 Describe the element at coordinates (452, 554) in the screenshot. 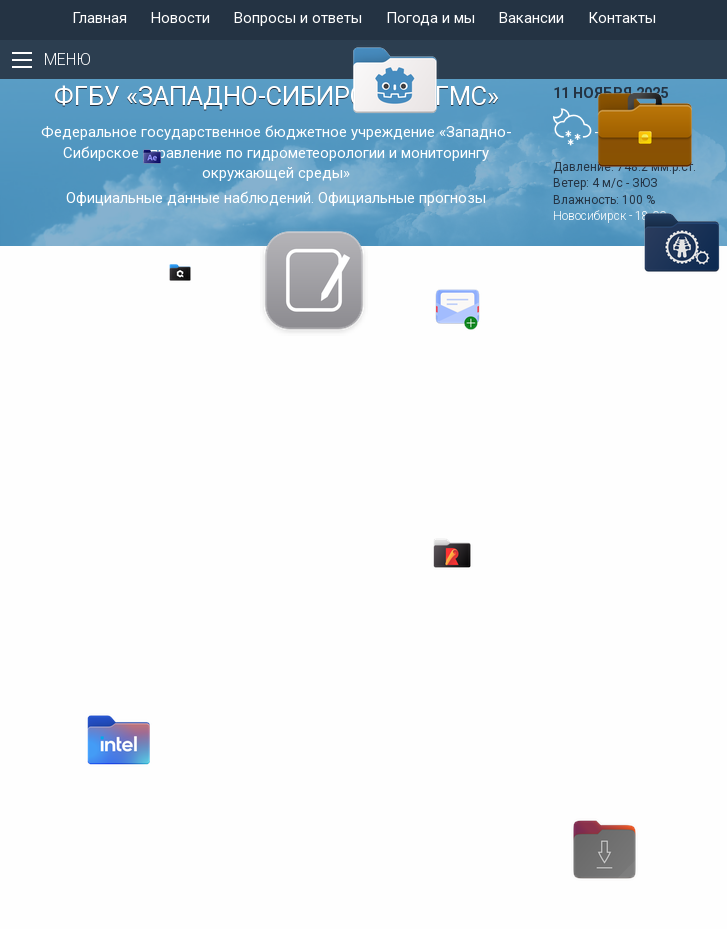

I see `open rollup.js project folder` at that location.